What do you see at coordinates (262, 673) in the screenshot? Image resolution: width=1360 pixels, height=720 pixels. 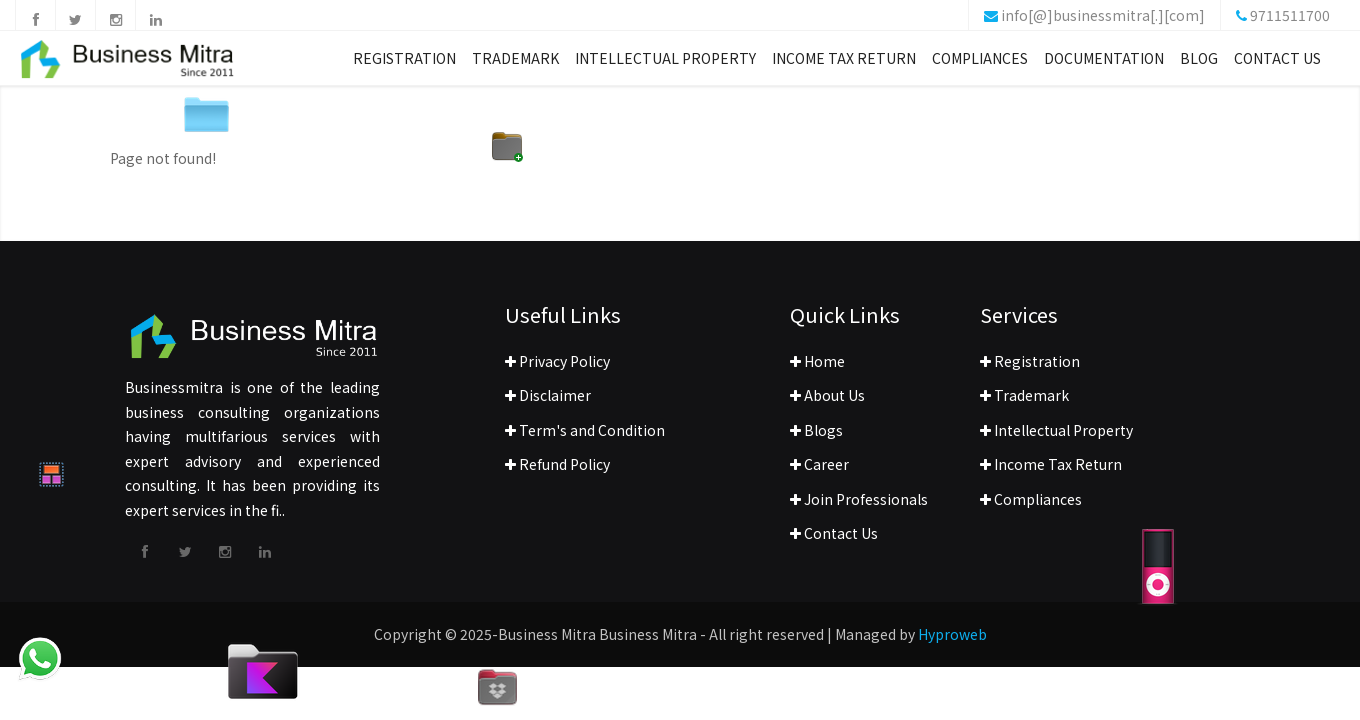 I see `open kotlin project folder` at bounding box center [262, 673].